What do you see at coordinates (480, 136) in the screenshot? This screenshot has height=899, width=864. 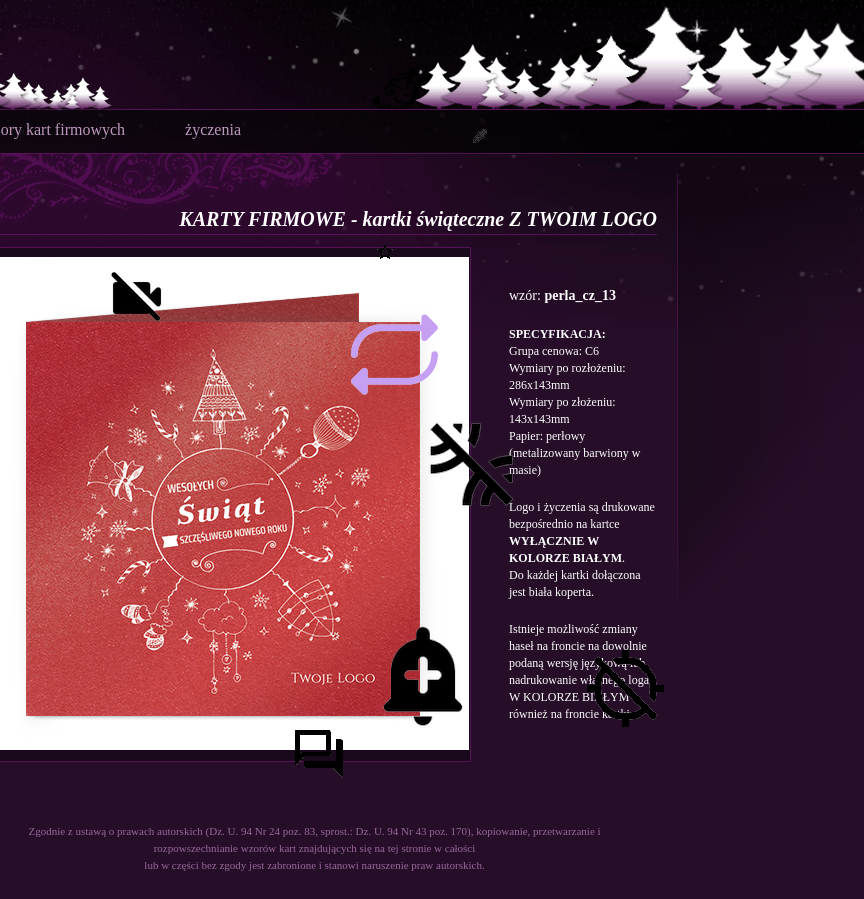 I see `pick a color from the canvas` at bounding box center [480, 136].